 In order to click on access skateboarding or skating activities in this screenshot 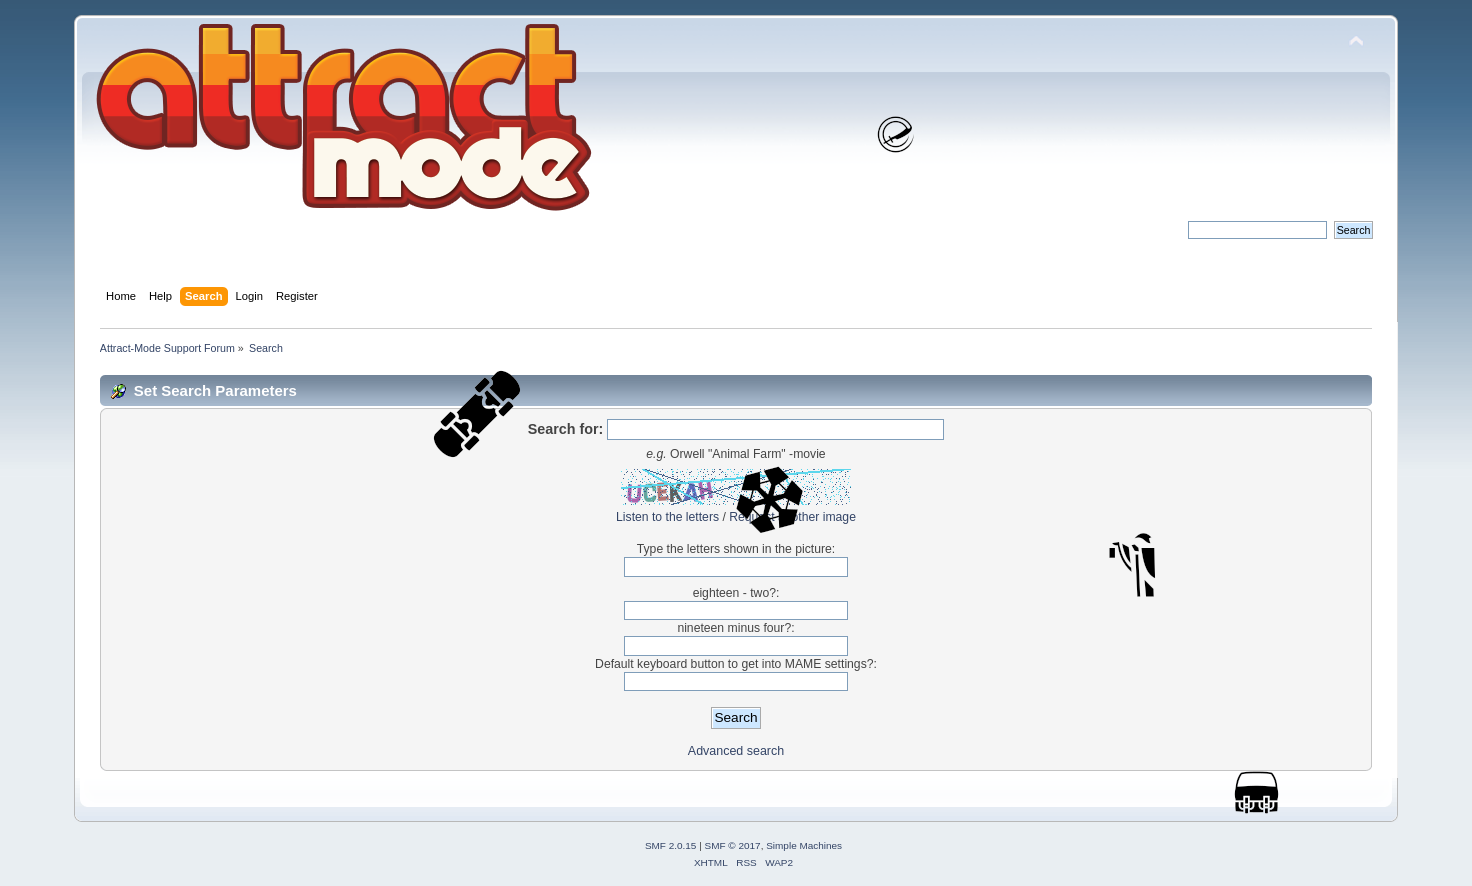, I will do `click(477, 414)`.